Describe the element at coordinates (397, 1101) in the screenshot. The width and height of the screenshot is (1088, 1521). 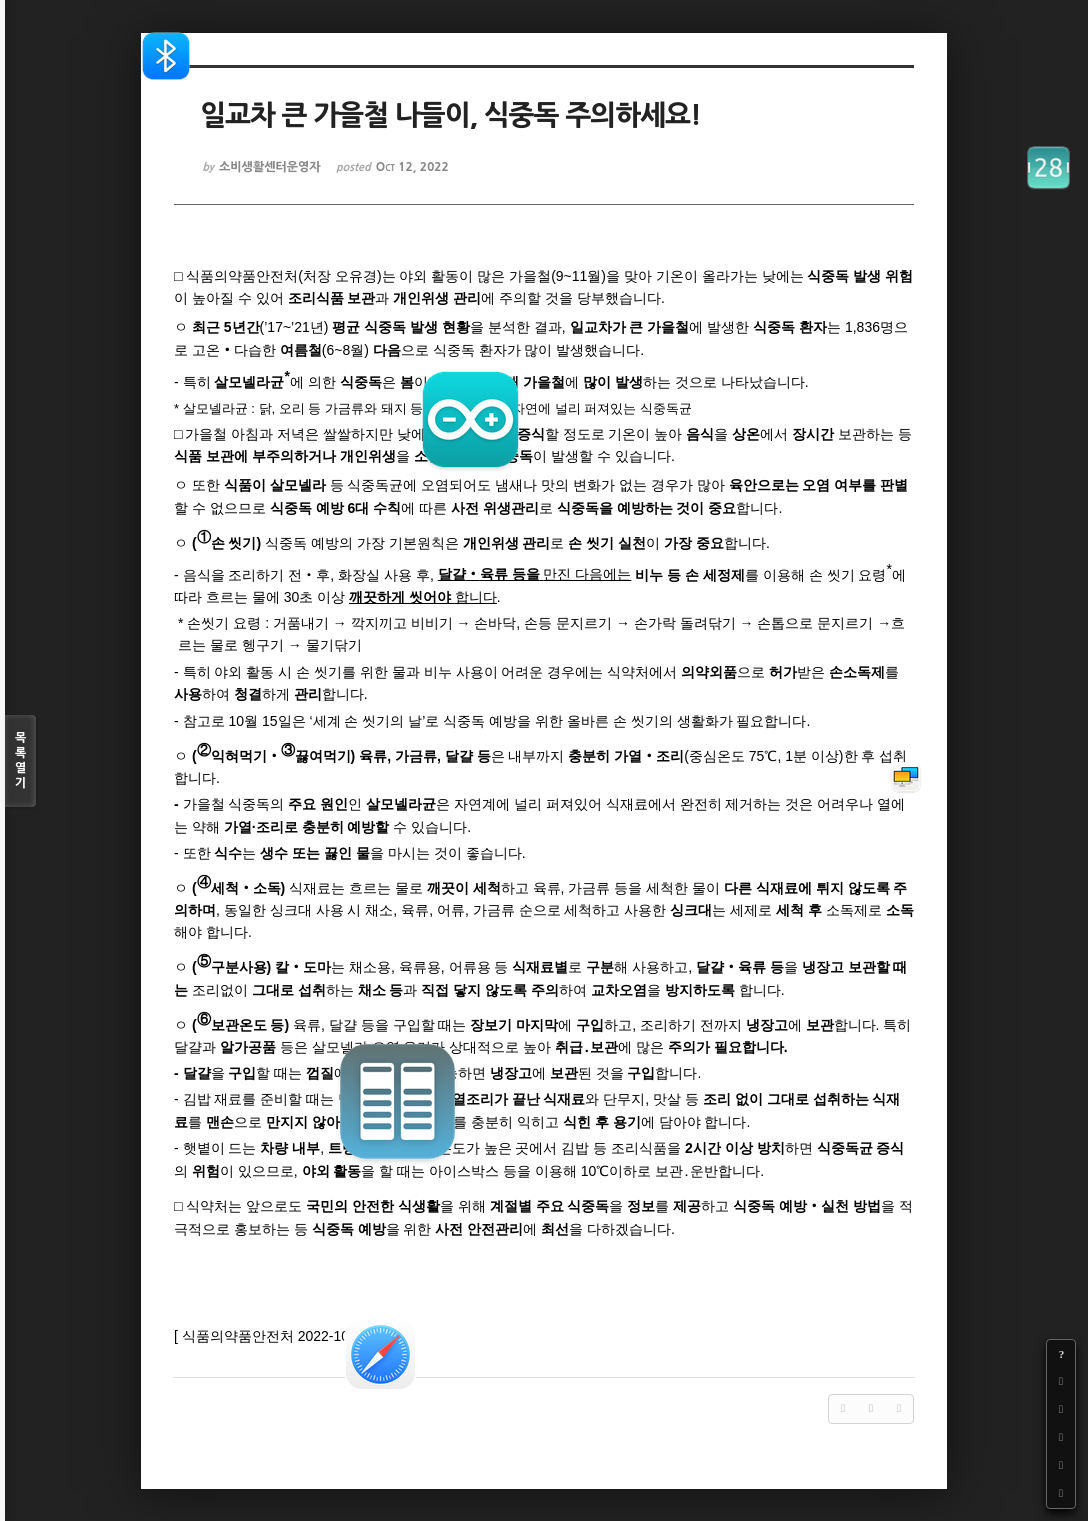
I see `open progress tracking app` at that location.